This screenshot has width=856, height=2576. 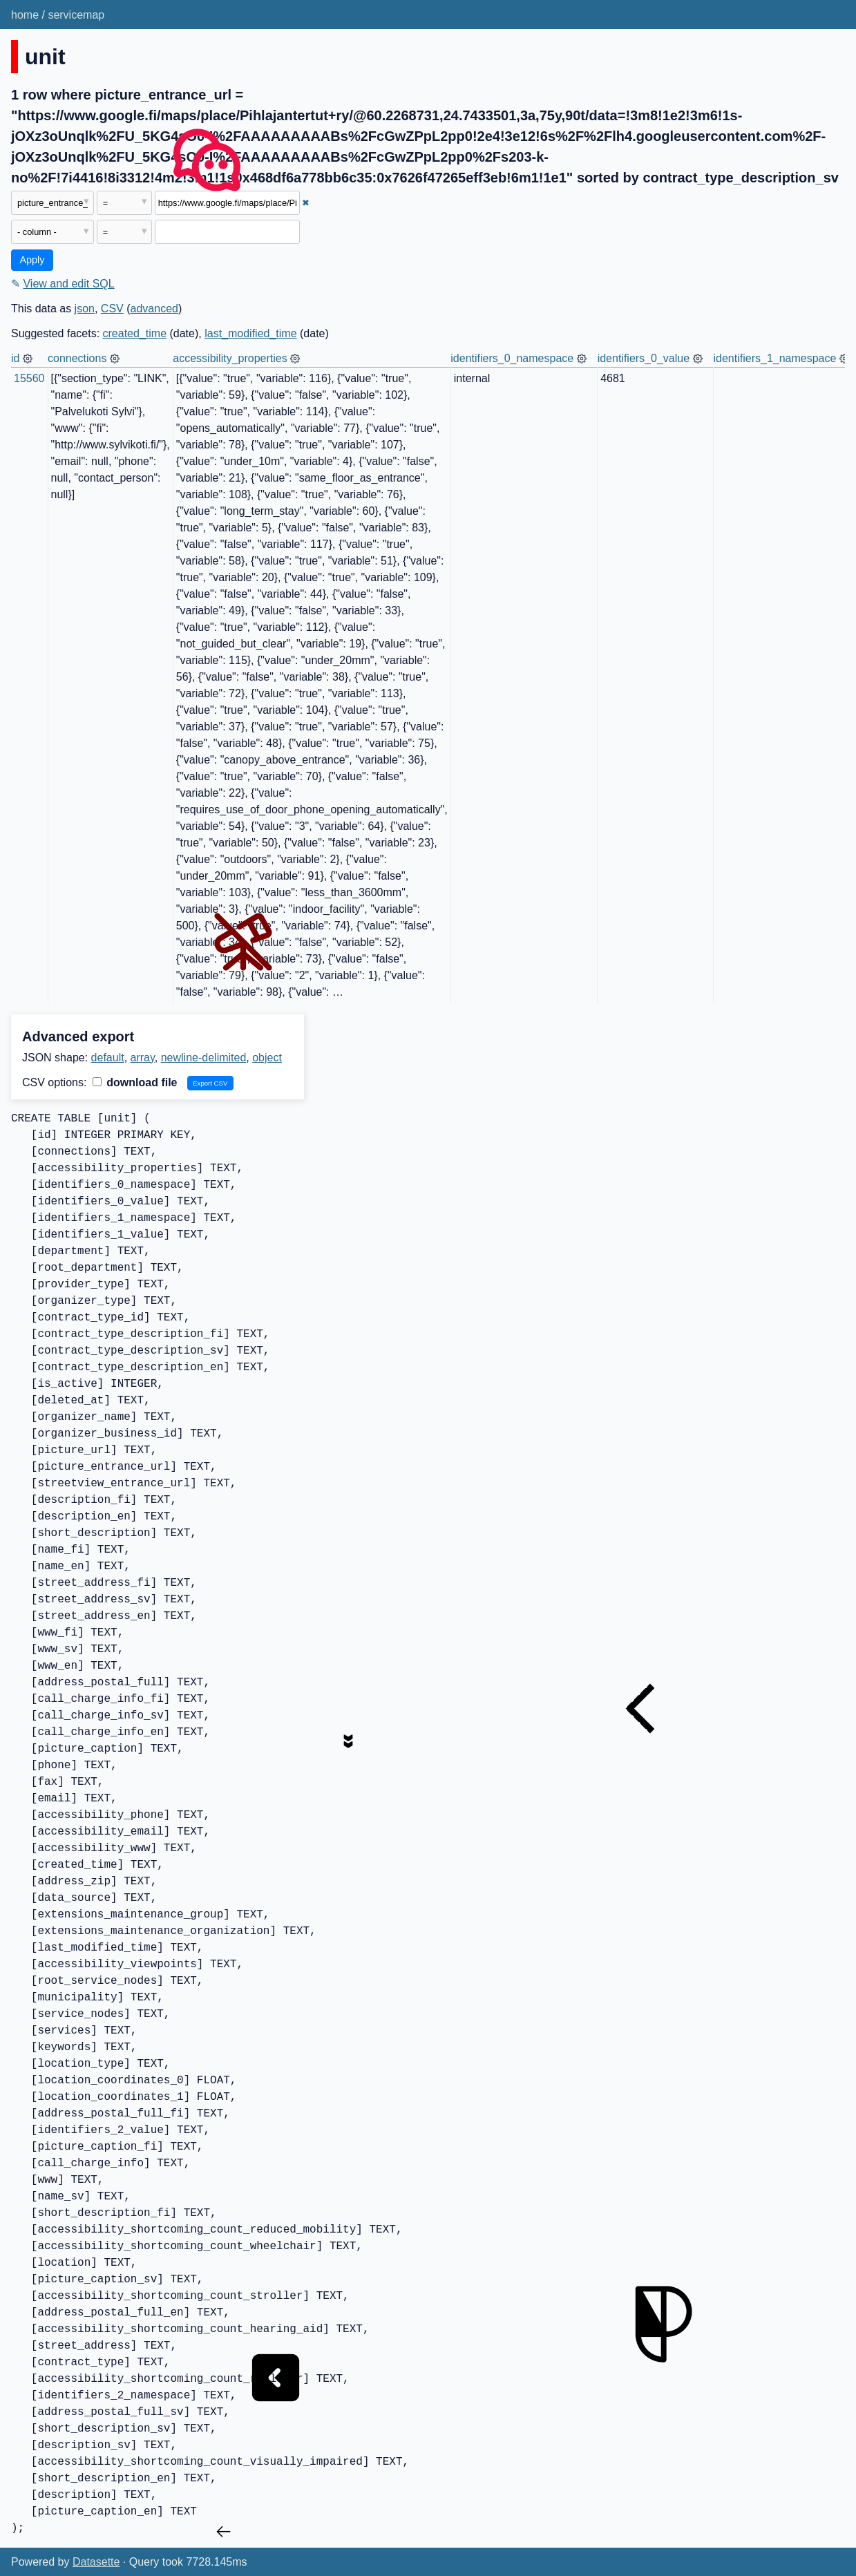 What do you see at coordinates (640, 1708) in the screenshot?
I see `go back to the previous screen` at bounding box center [640, 1708].